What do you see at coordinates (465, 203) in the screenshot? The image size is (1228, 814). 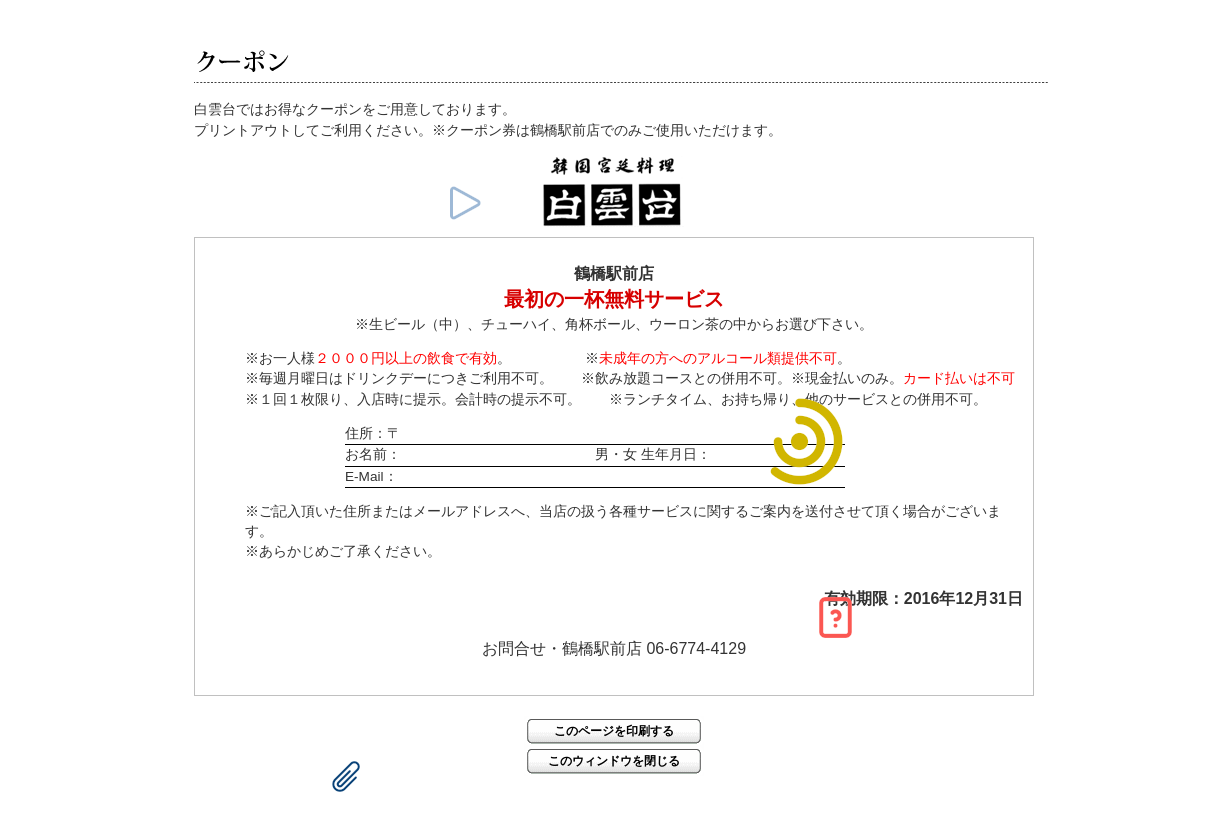 I see `play media or video content` at bounding box center [465, 203].